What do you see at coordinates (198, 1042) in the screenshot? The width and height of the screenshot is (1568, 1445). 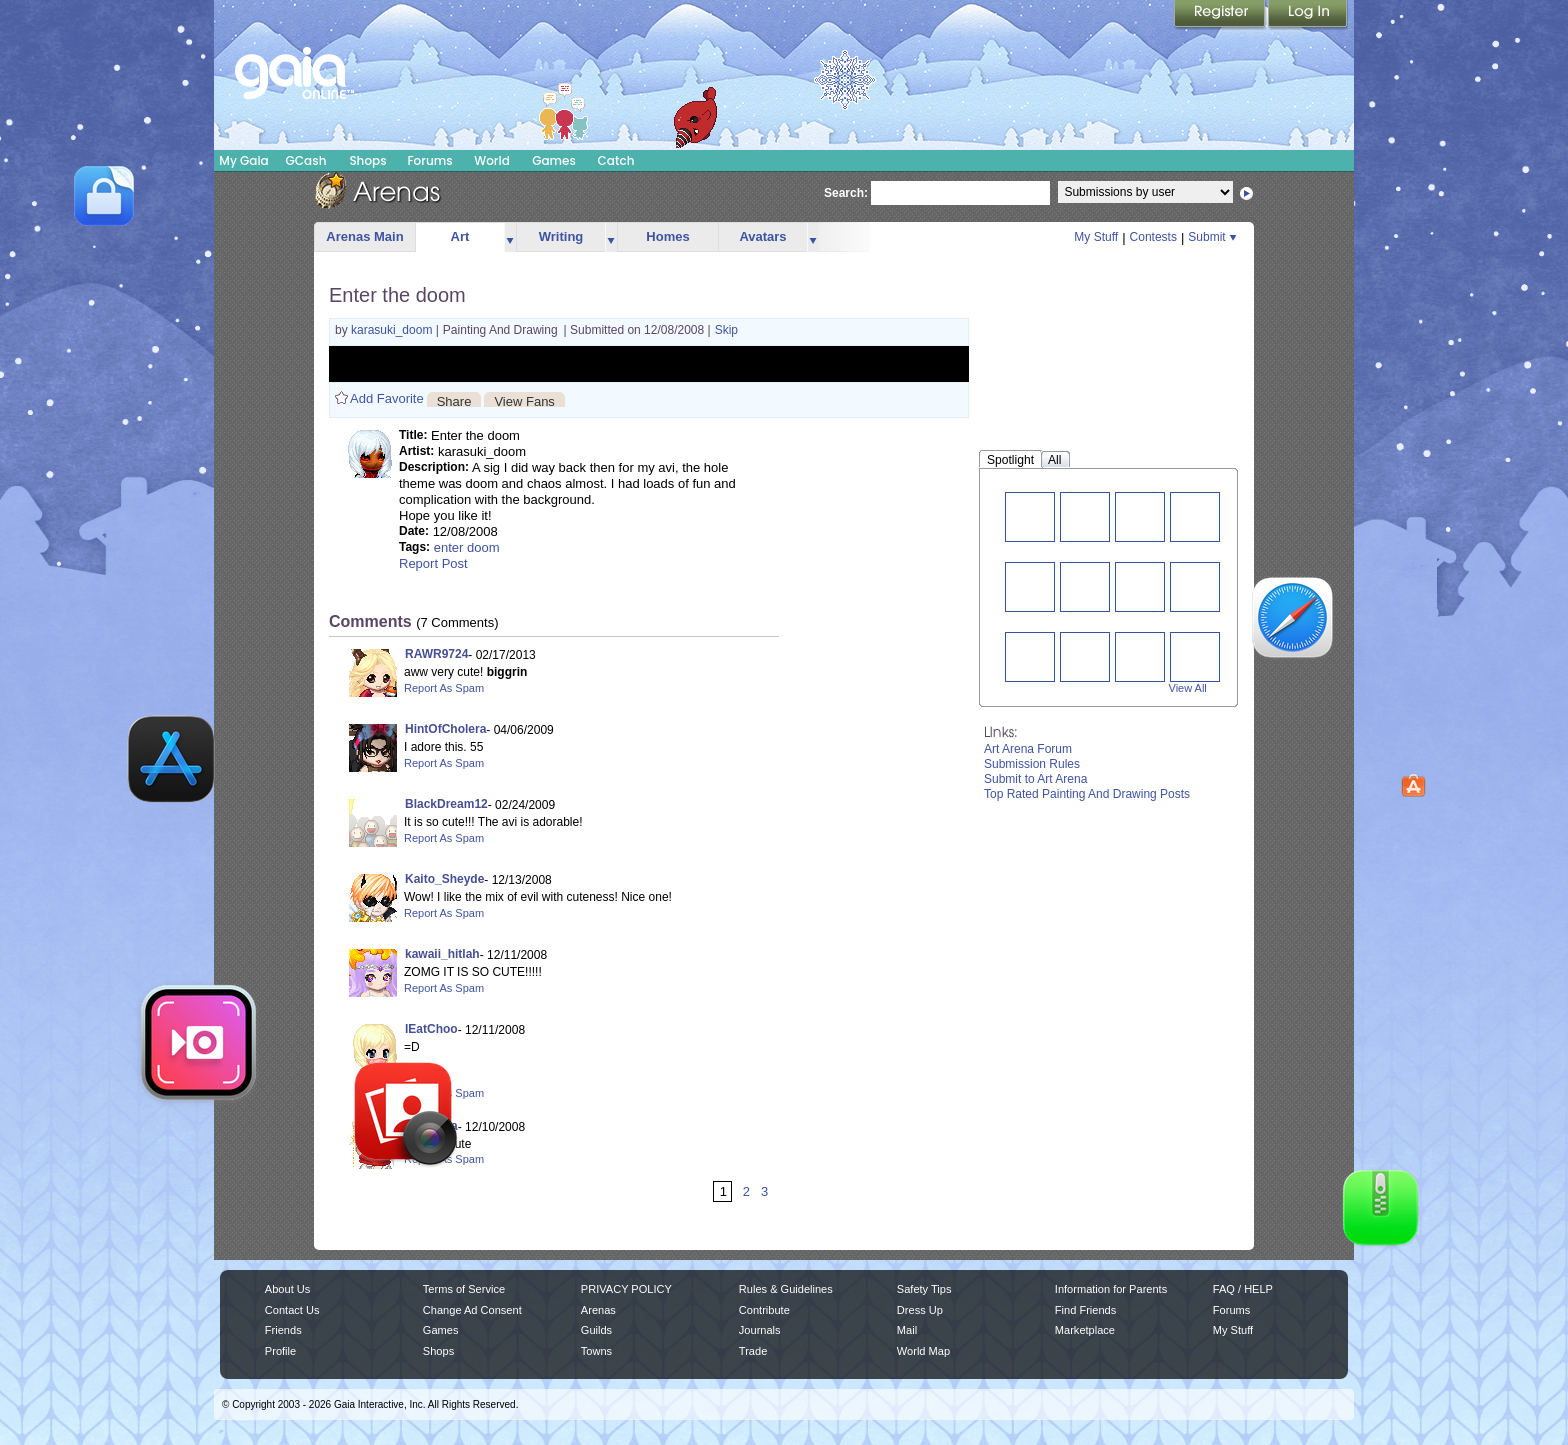 I see `open kooha screen recorder` at bounding box center [198, 1042].